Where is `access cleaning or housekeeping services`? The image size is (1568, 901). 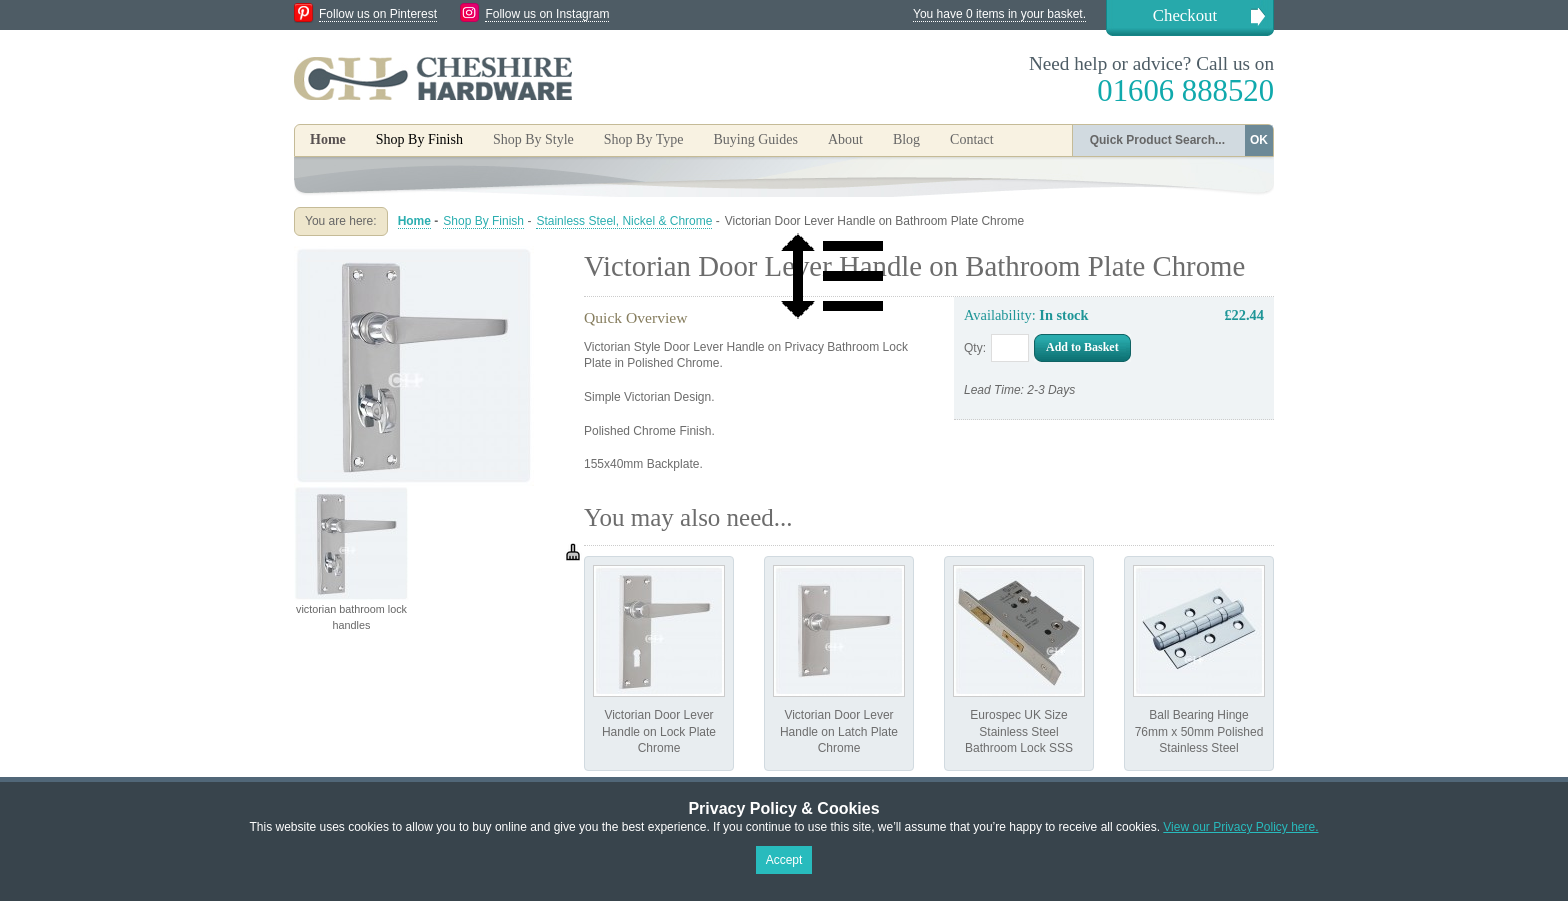 access cleaning or housekeeping services is located at coordinates (573, 552).